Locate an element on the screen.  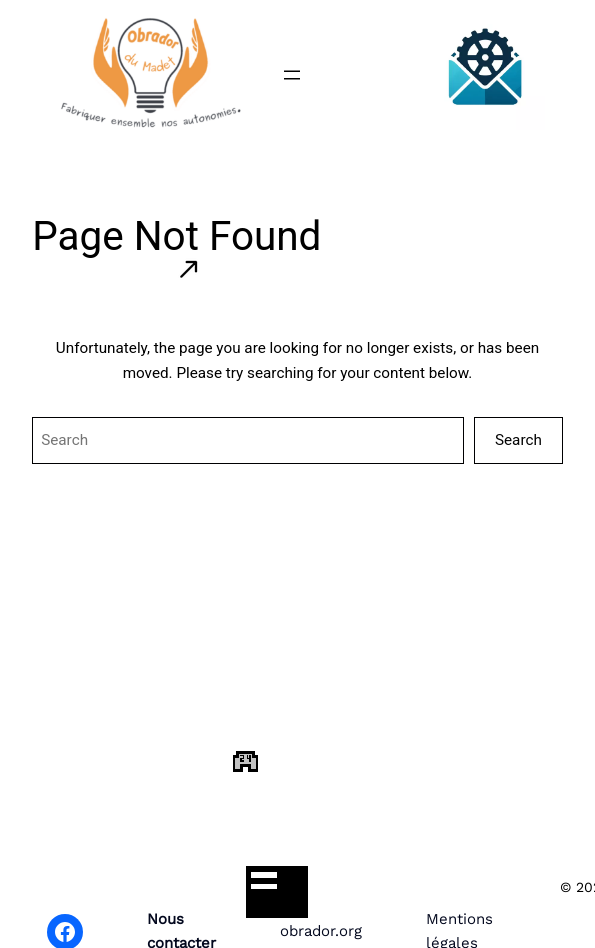
view featured playlist is located at coordinates (277, 892).